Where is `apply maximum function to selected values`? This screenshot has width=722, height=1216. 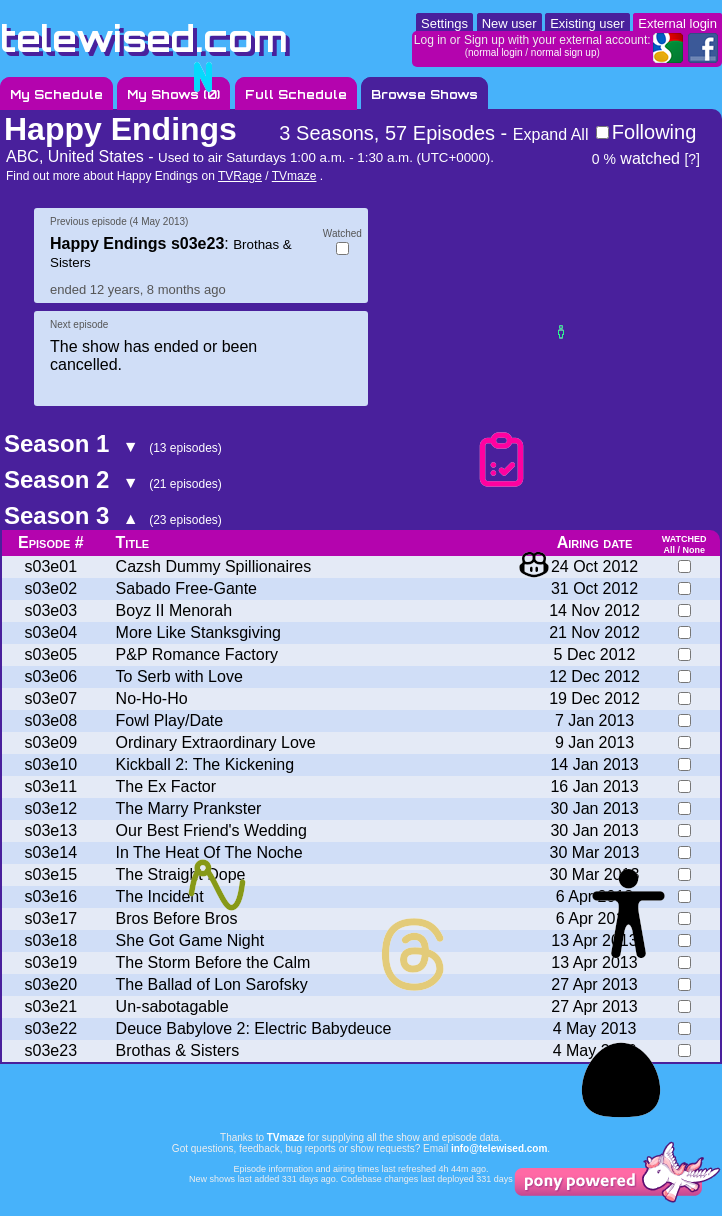
apply maximum function to selected values is located at coordinates (217, 885).